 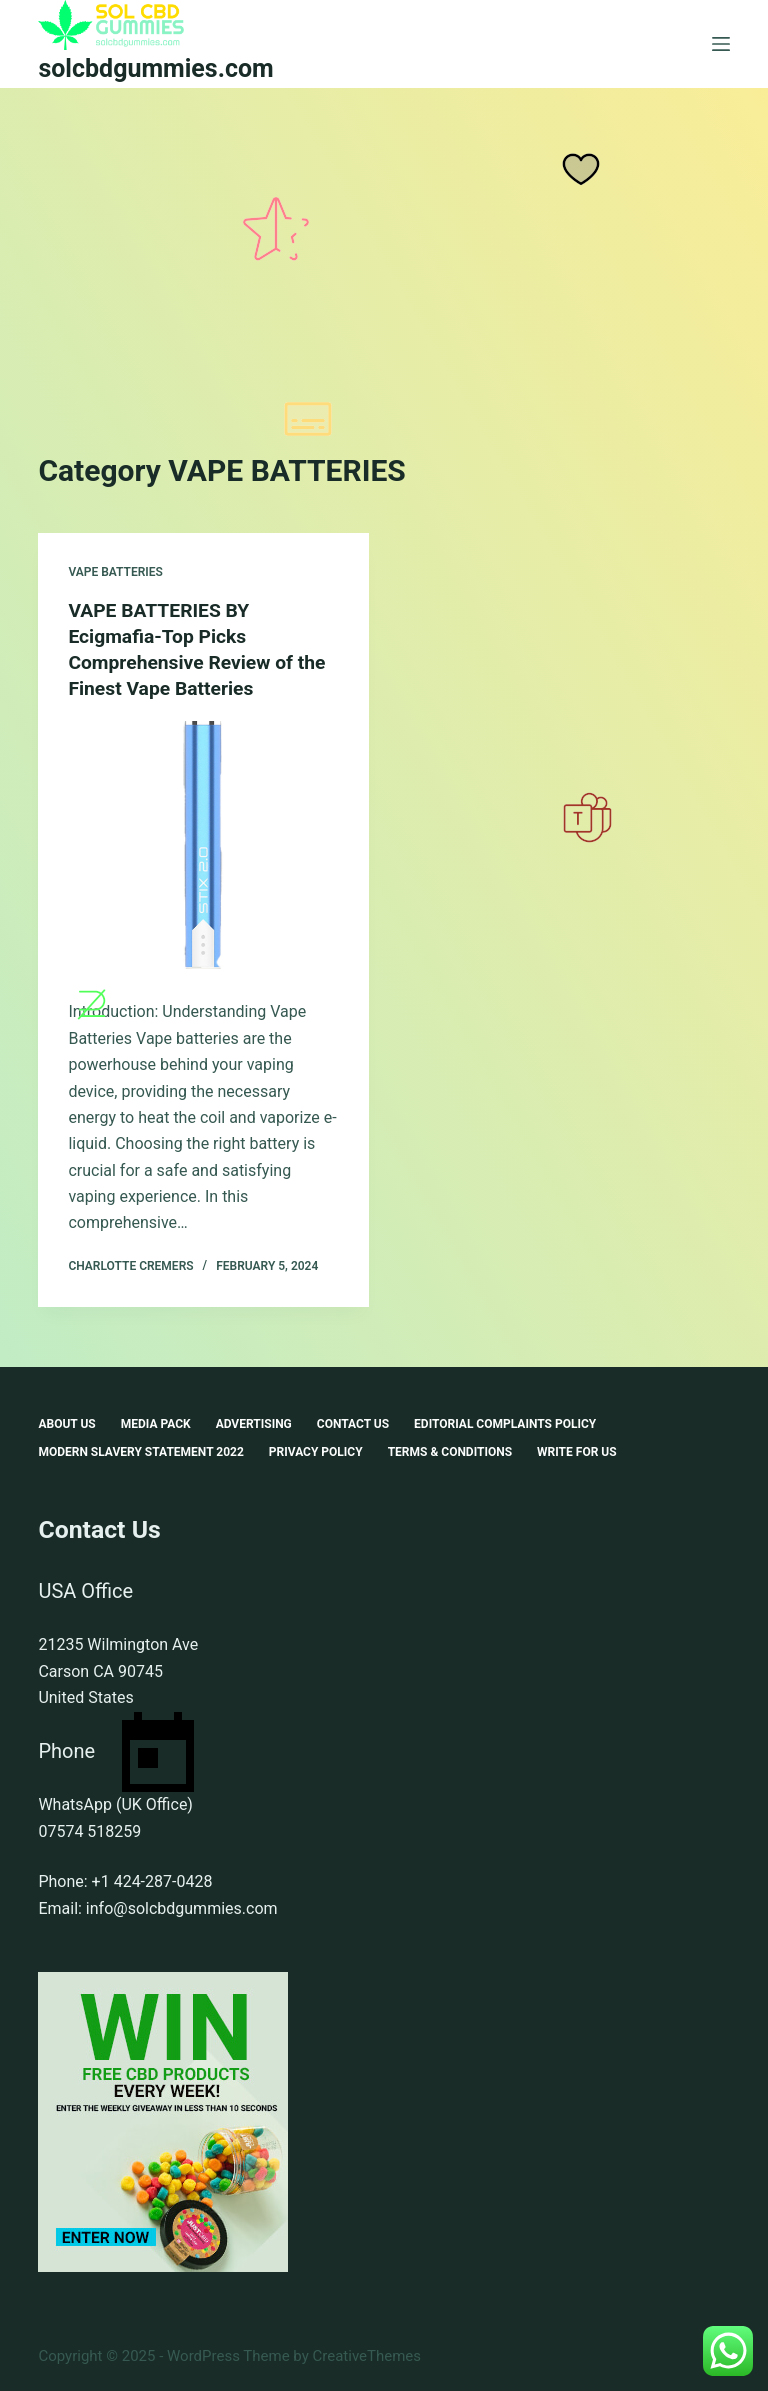 What do you see at coordinates (308, 419) in the screenshot?
I see `enable subtitles or closed captions` at bounding box center [308, 419].